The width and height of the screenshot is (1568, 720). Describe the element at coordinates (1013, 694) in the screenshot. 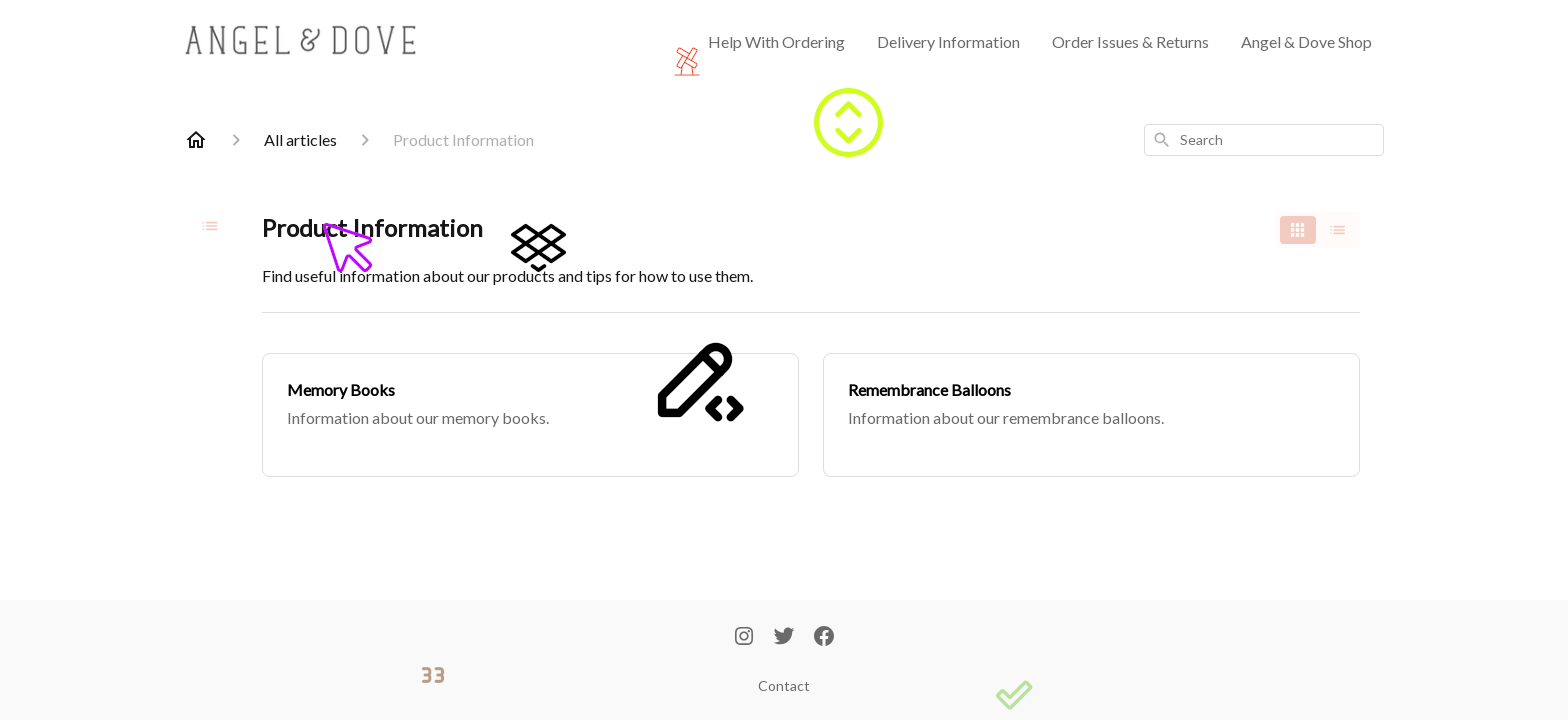

I see `confirm or submit an action` at that location.